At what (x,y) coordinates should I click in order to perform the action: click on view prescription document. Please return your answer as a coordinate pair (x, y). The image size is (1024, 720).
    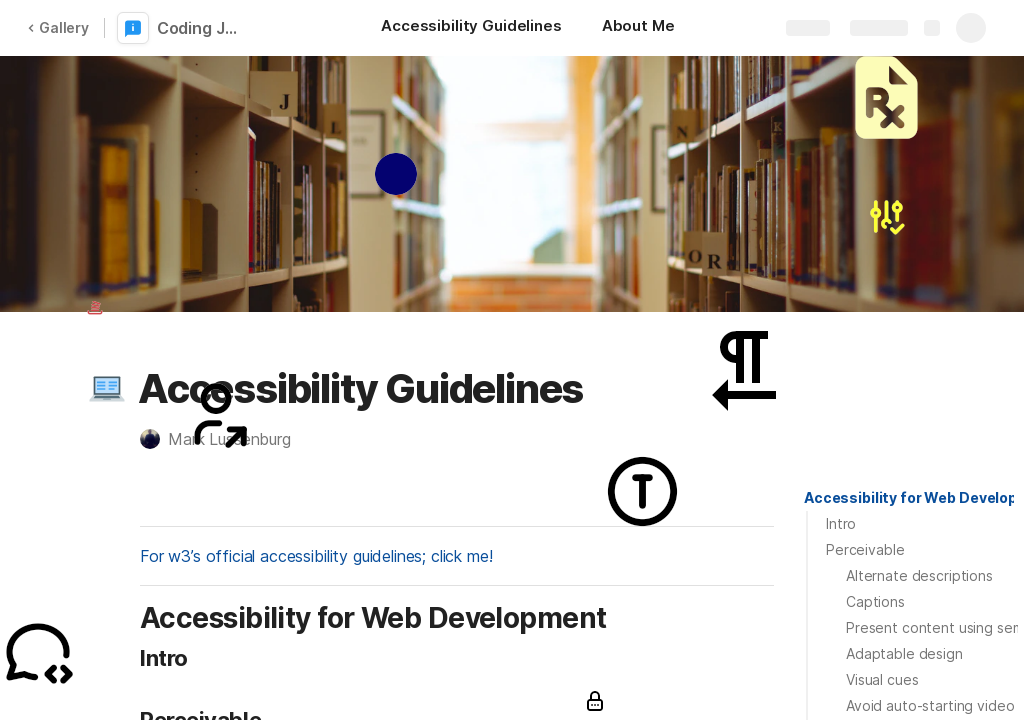
    Looking at the image, I should click on (886, 97).